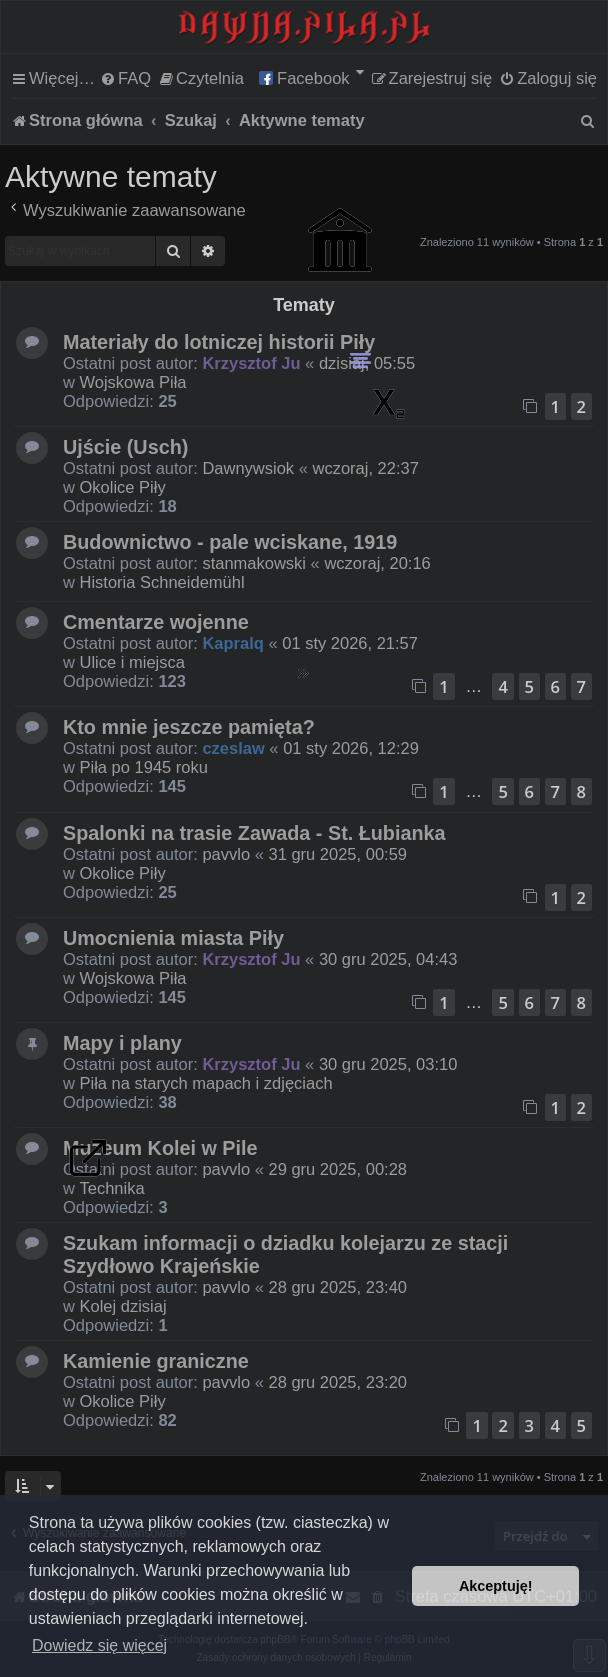 Image resolution: width=608 pixels, height=1677 pixels. I want to click on skip forward or advance to next item, so click(303, 673).